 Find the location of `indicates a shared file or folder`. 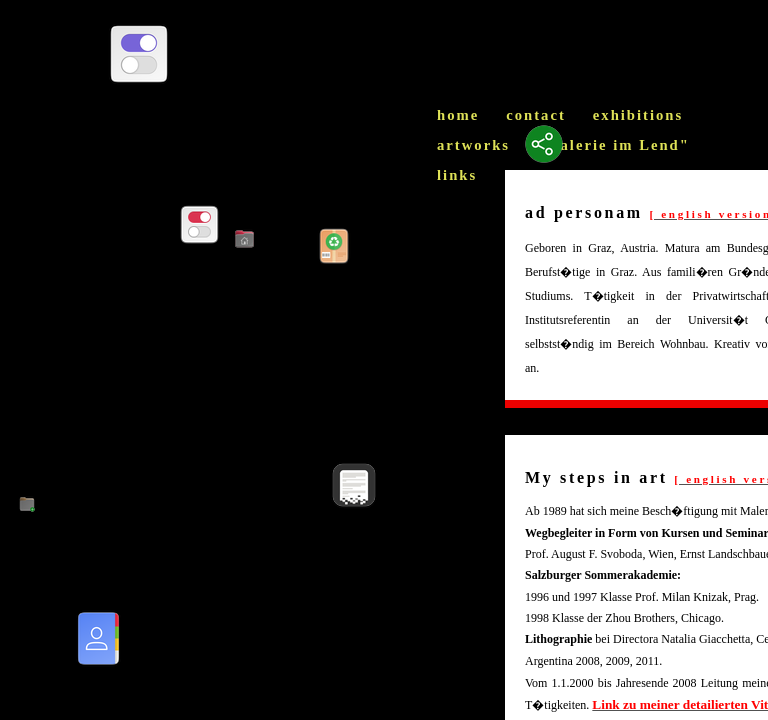

indicates a shared file or folder is located at coordinates (544, 144).